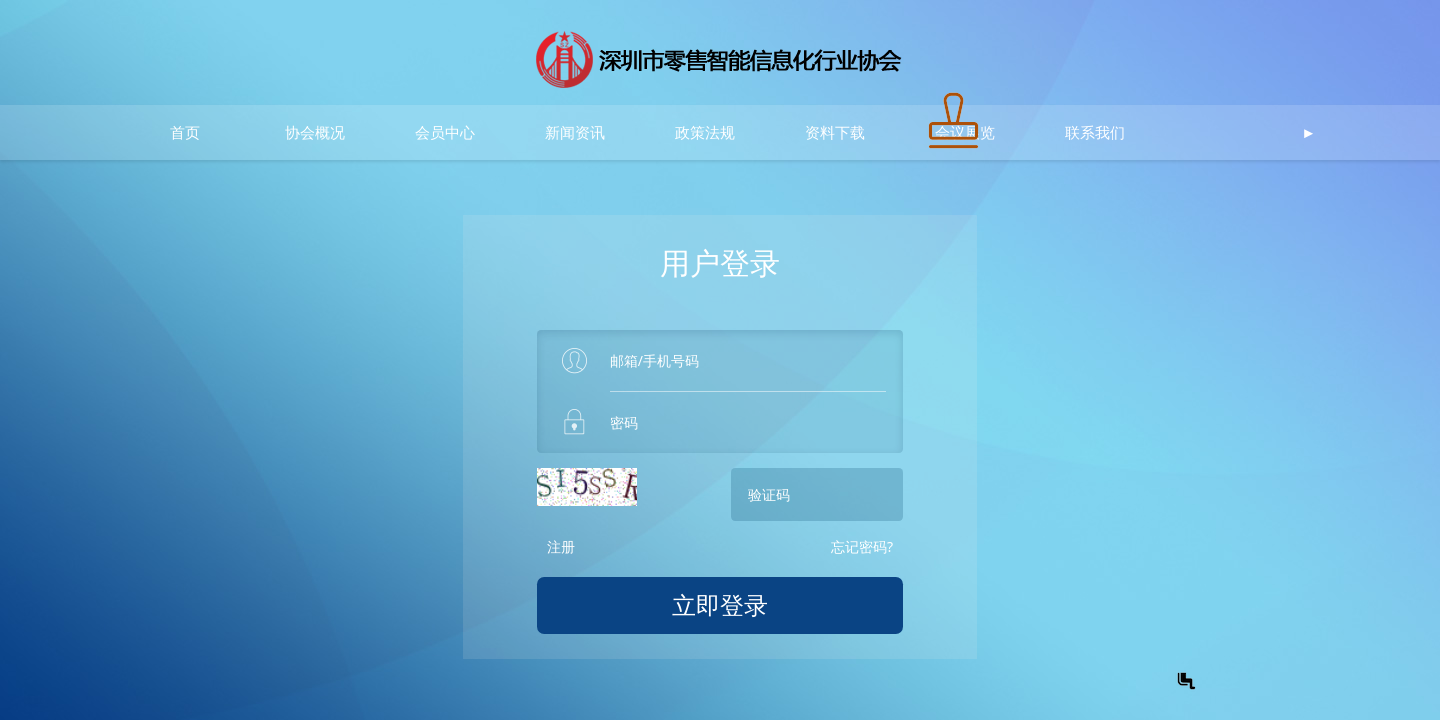  I want to click on standard legroom seat option, so click(1186, 681).